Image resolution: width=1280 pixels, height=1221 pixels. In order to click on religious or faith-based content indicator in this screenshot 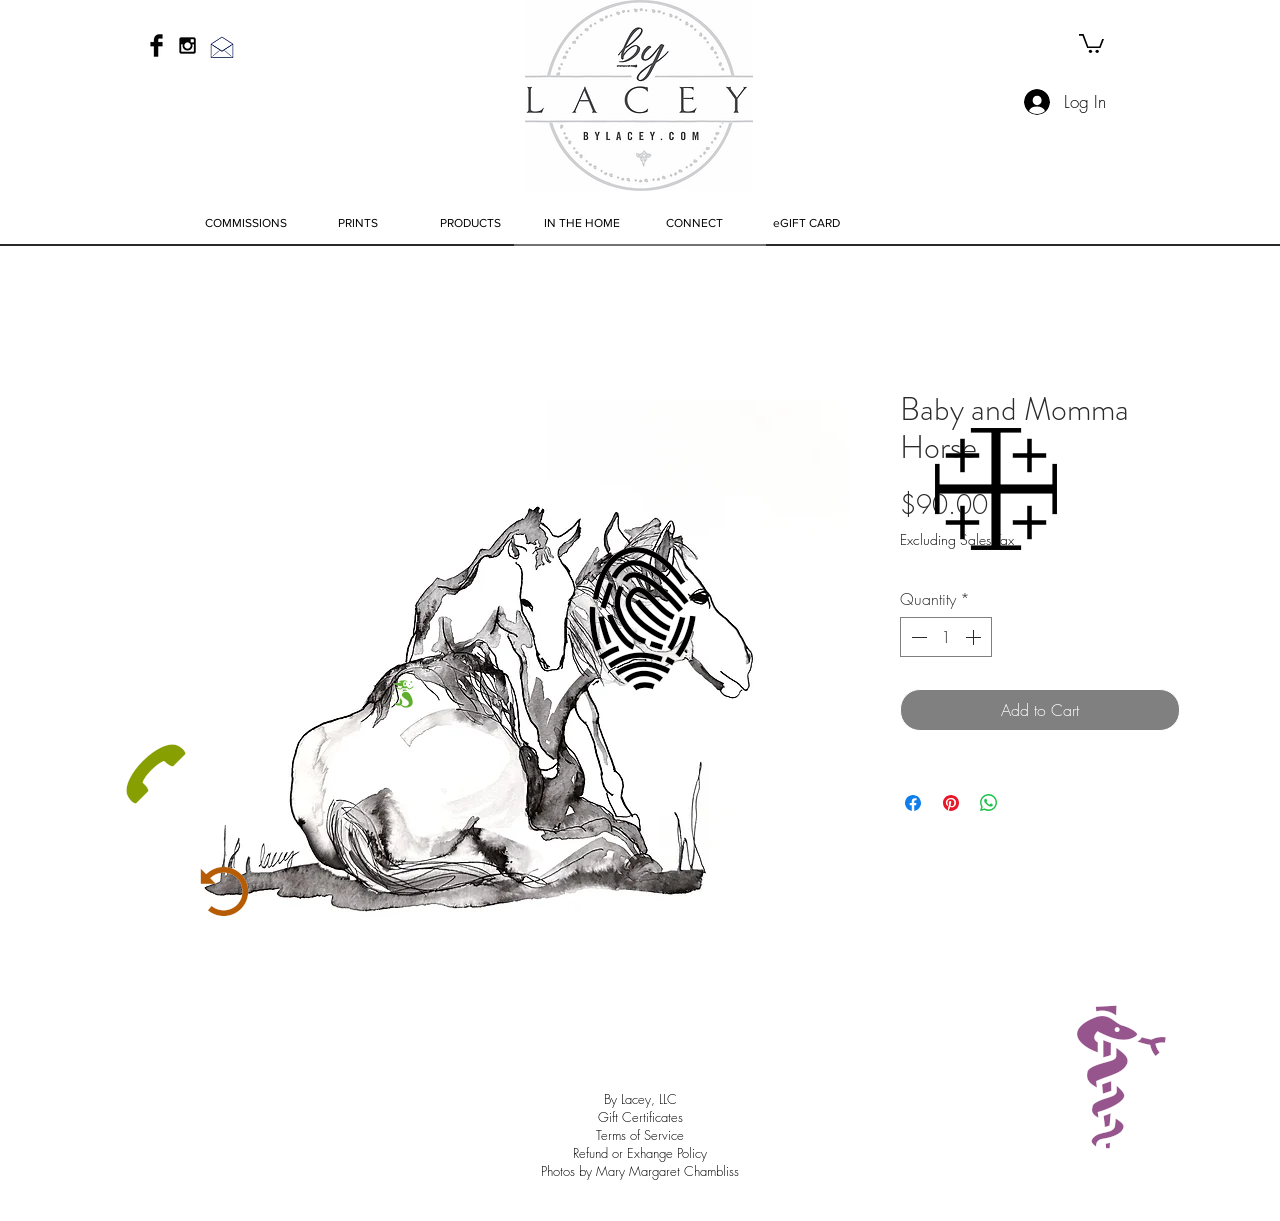, I will do `click(996, 489)`.